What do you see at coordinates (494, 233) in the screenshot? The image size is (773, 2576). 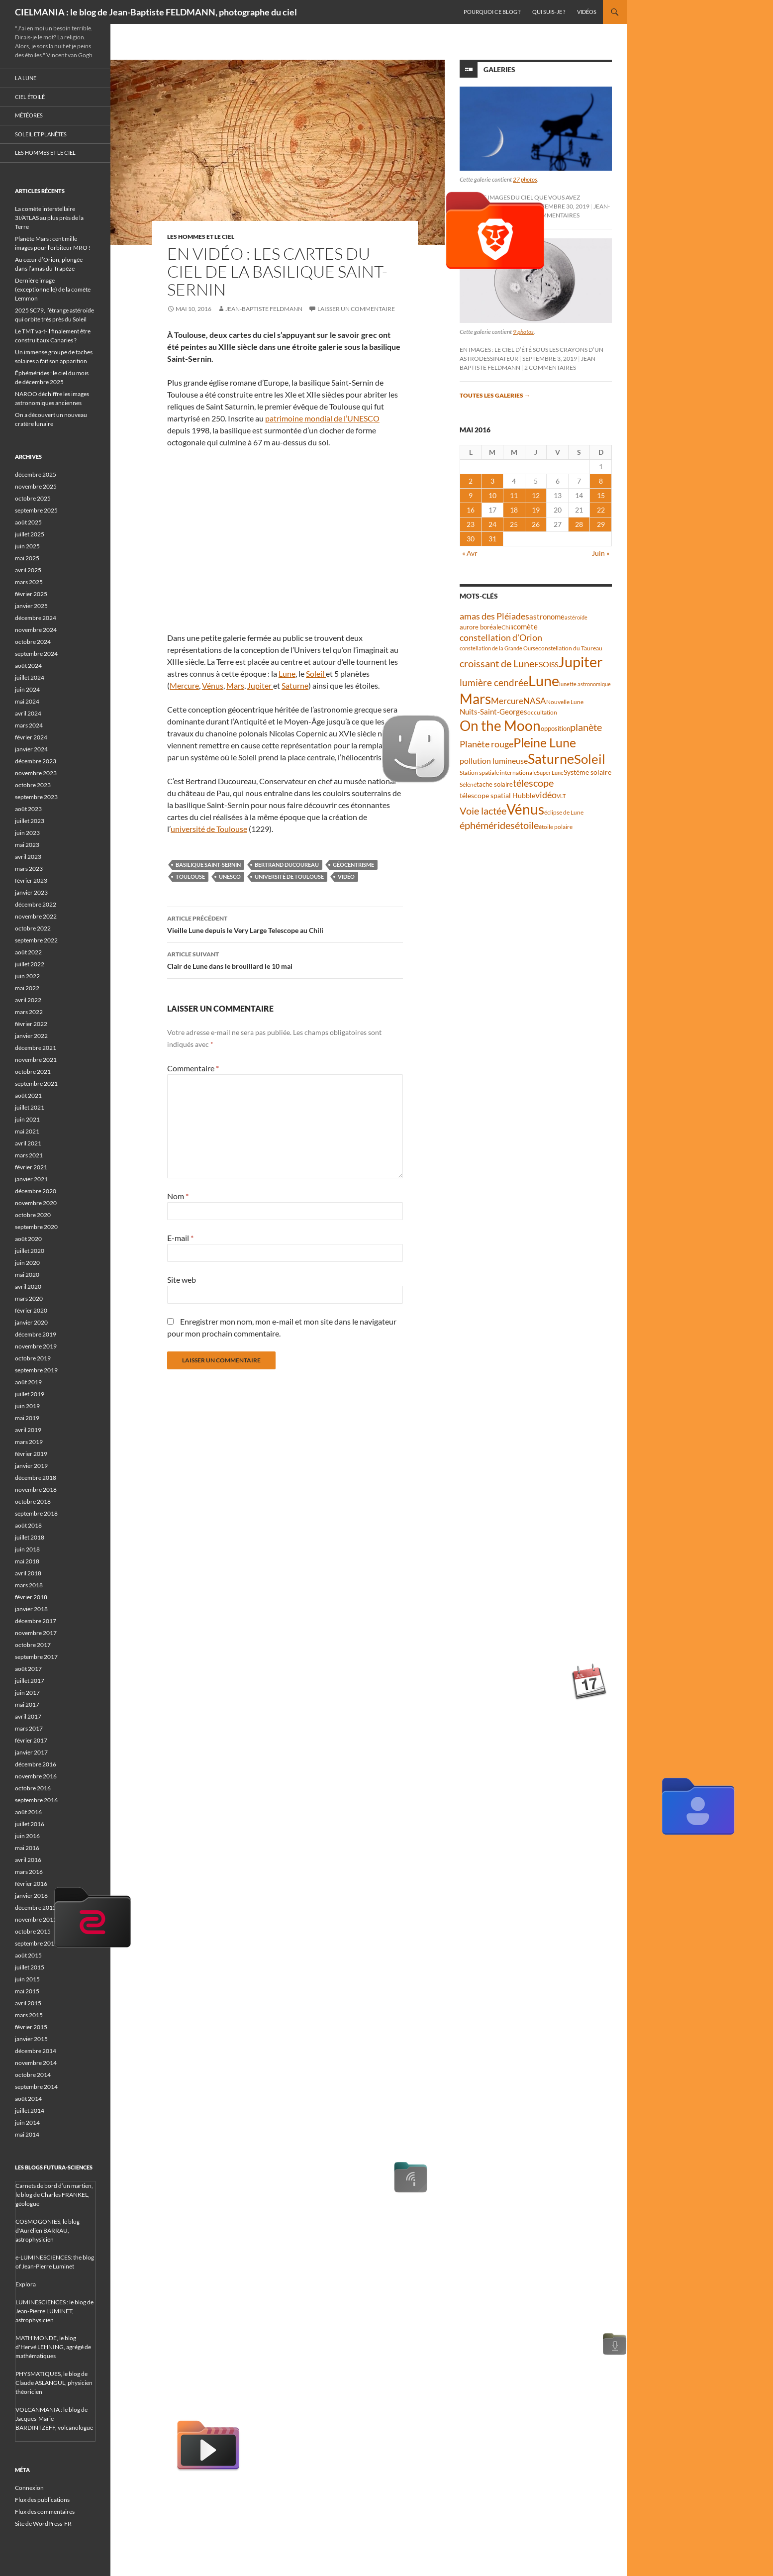 I see `open Brave browser downloads folder` at bounding box center [494, 233].